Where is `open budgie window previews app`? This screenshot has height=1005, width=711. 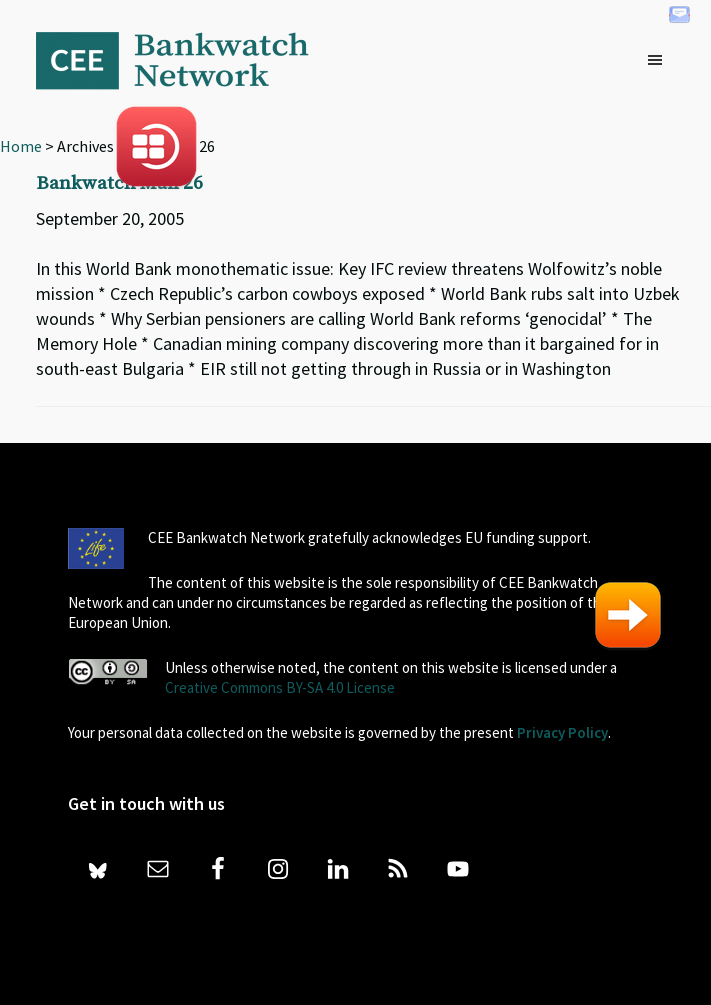
open budgie window previews app is located at coordinates (156, 146).